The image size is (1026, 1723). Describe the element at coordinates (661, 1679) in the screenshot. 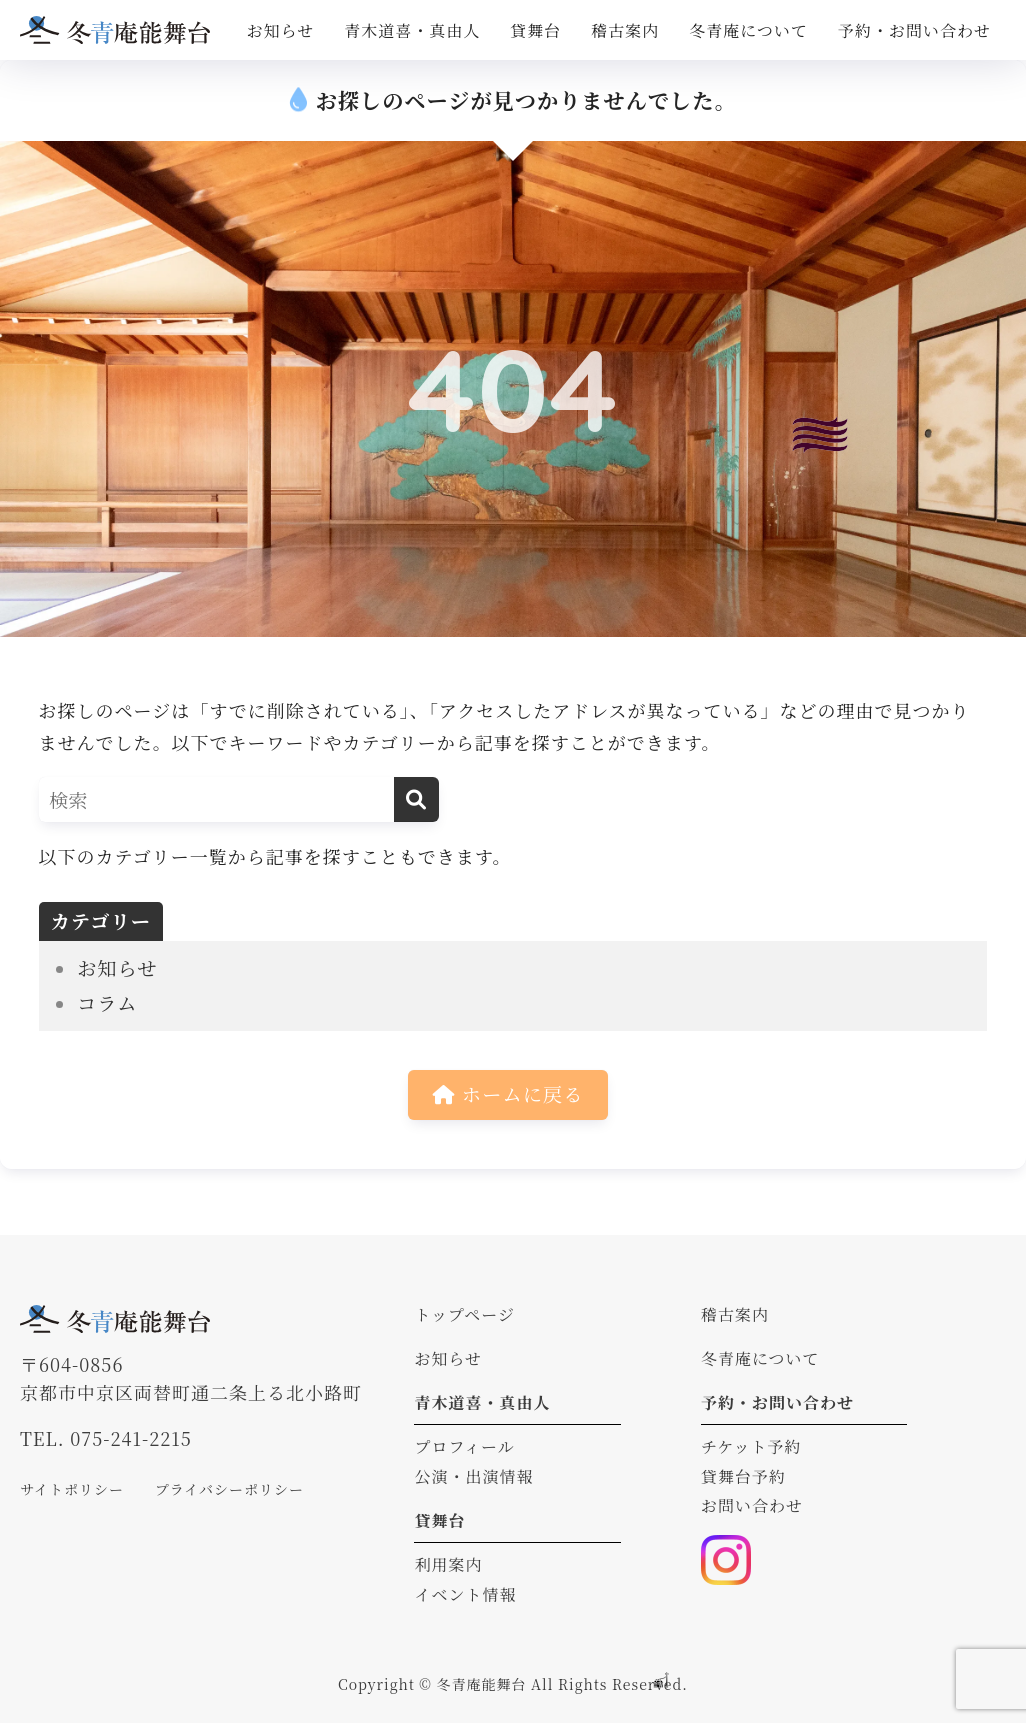

I see `build or place a base structure` at that location.